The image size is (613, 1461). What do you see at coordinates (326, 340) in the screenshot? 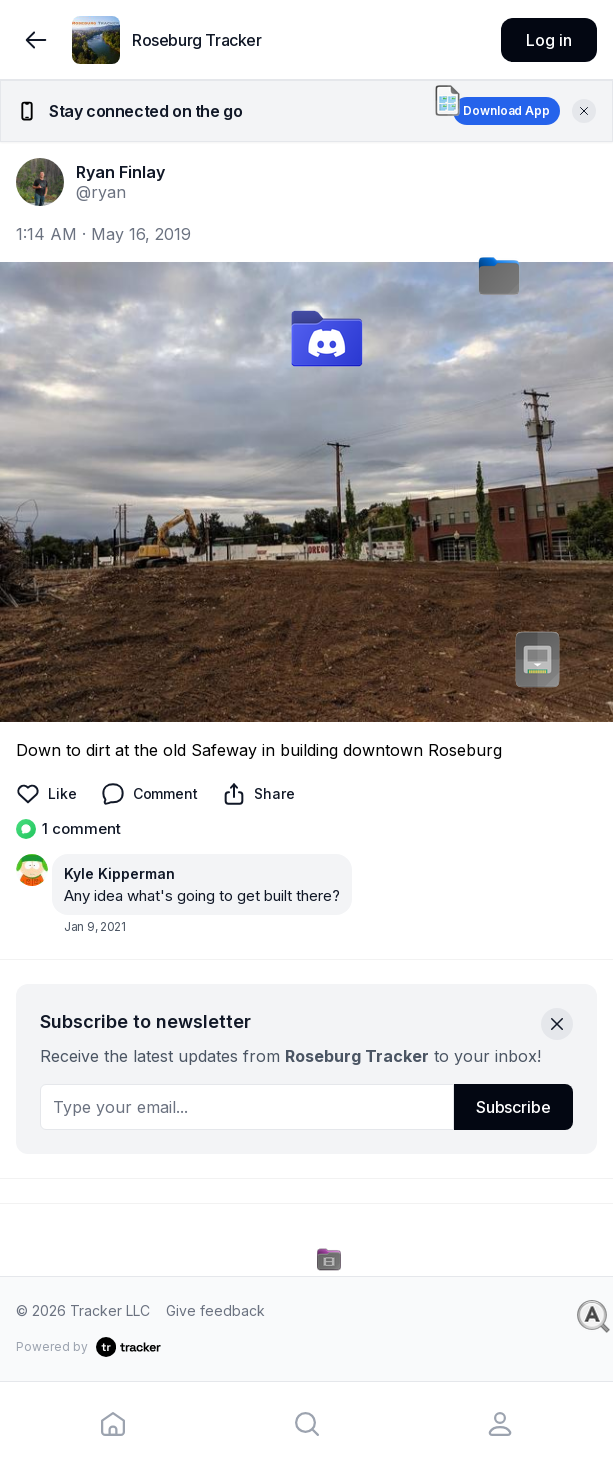
I see `folder for discord-related files` at bounding box center [326, 340].